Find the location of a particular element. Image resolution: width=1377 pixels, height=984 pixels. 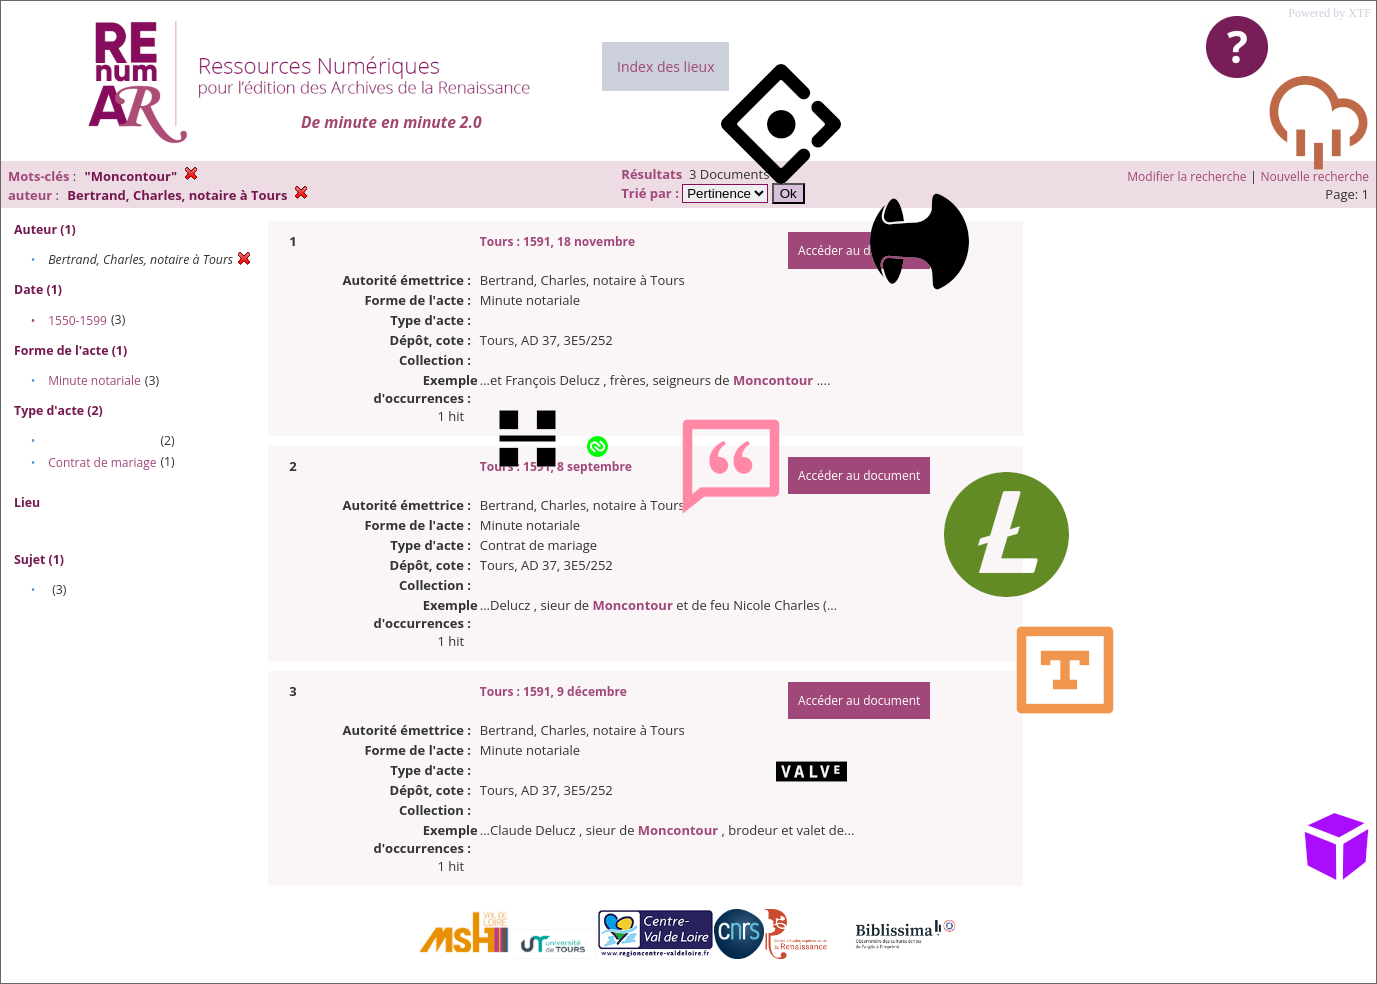

litecoin cryptocurrency logo is located at coordinates (1006, 534).